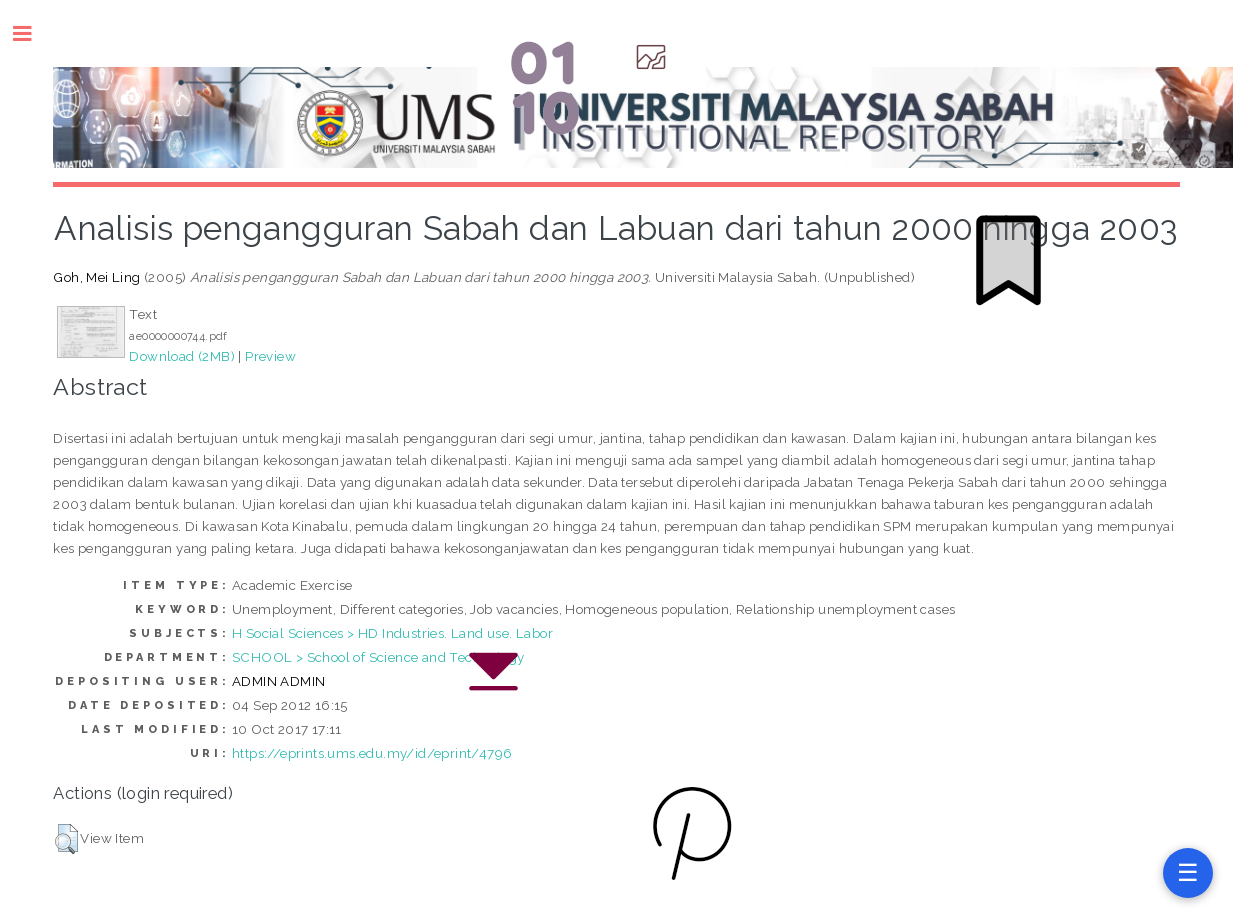 The height and width of the screenshot is (918, 1233). Describe the element at coordinates (493, 670) in the screenshot. I see `scroll to bottom of page or content` at that location.